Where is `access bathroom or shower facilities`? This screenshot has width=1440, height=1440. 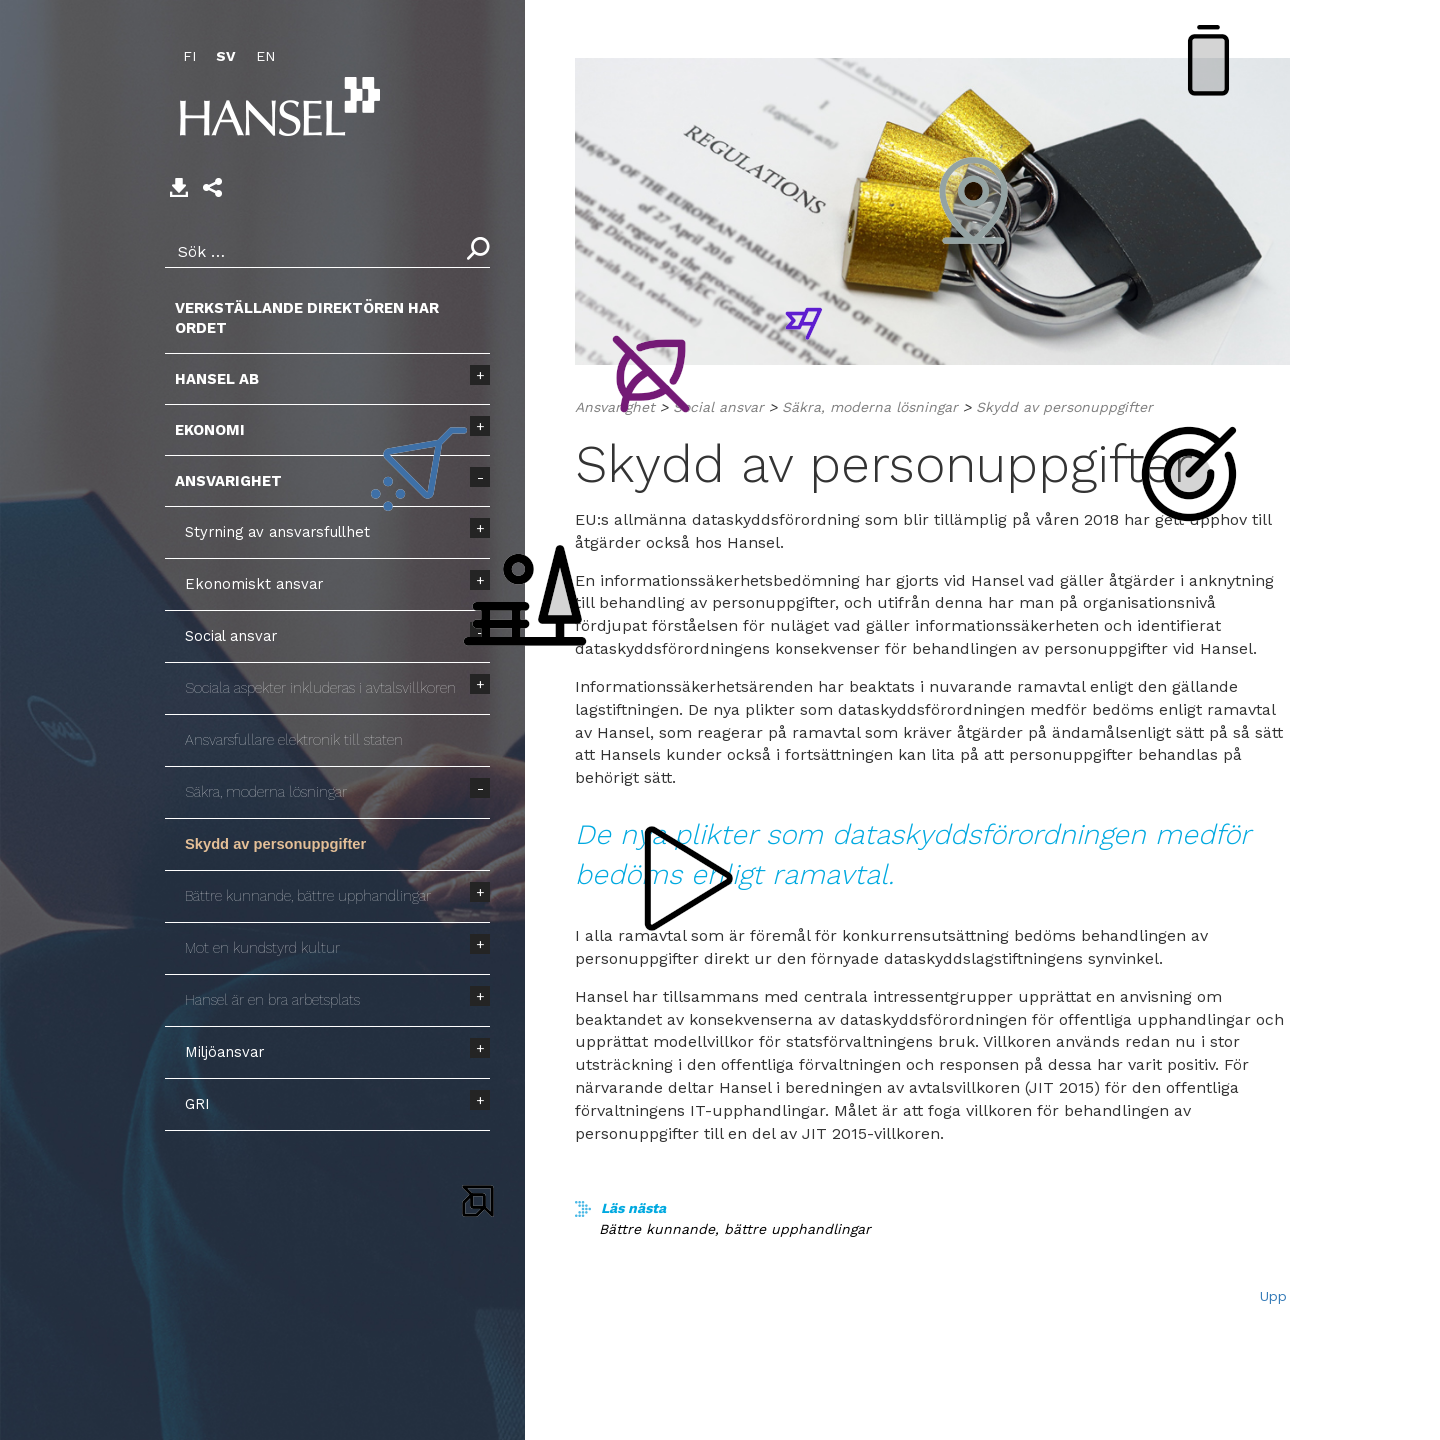 access bathroom or shower facilities is located at coordinates (417, 464).